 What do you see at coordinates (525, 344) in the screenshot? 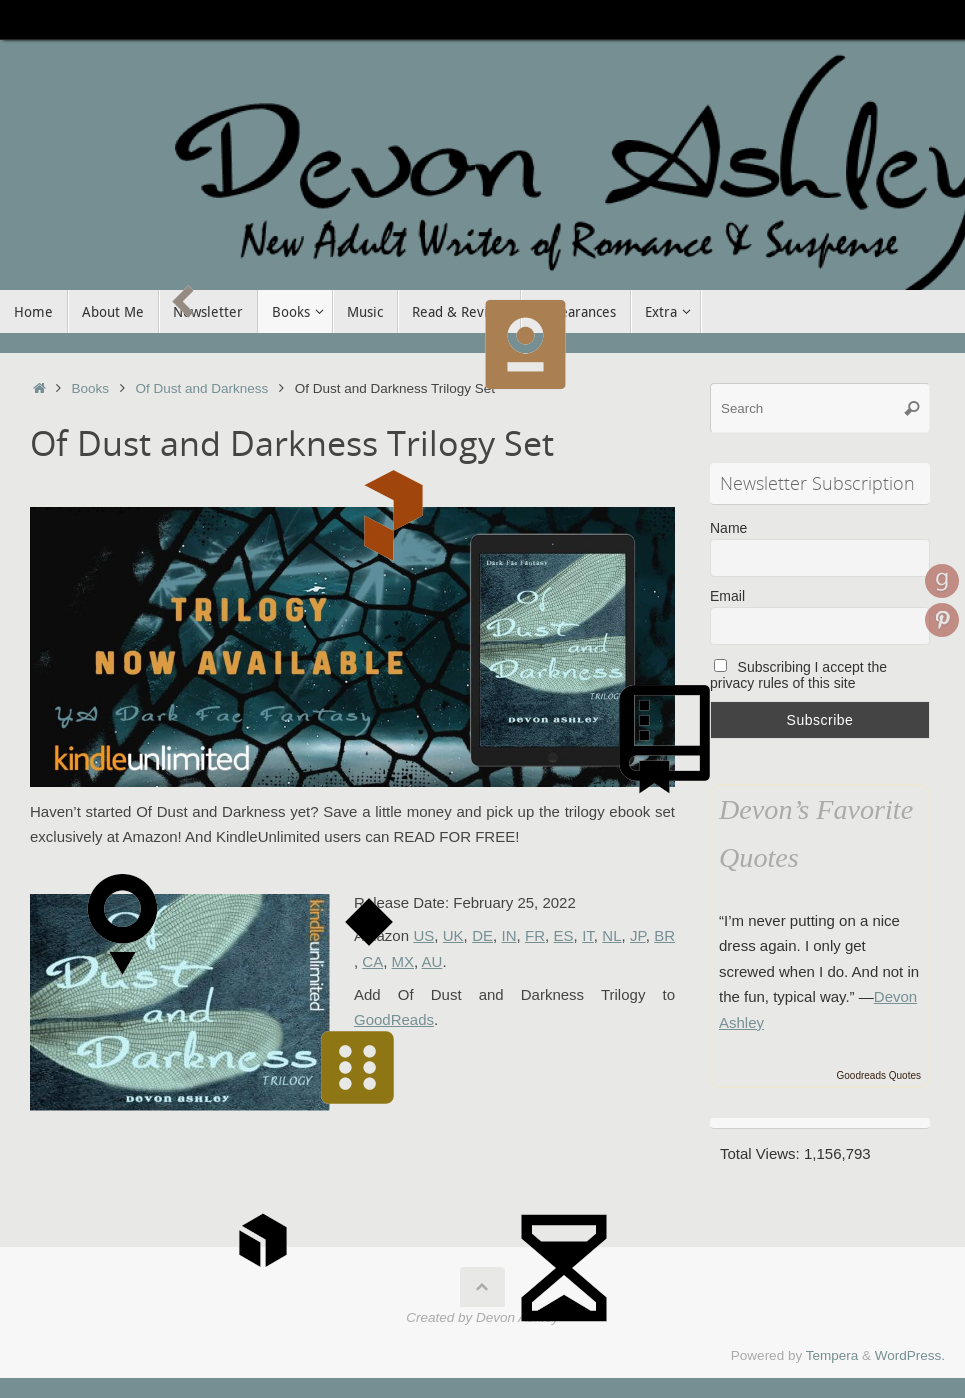
I see `view passport or travel document` at bounding box center [525, 344].